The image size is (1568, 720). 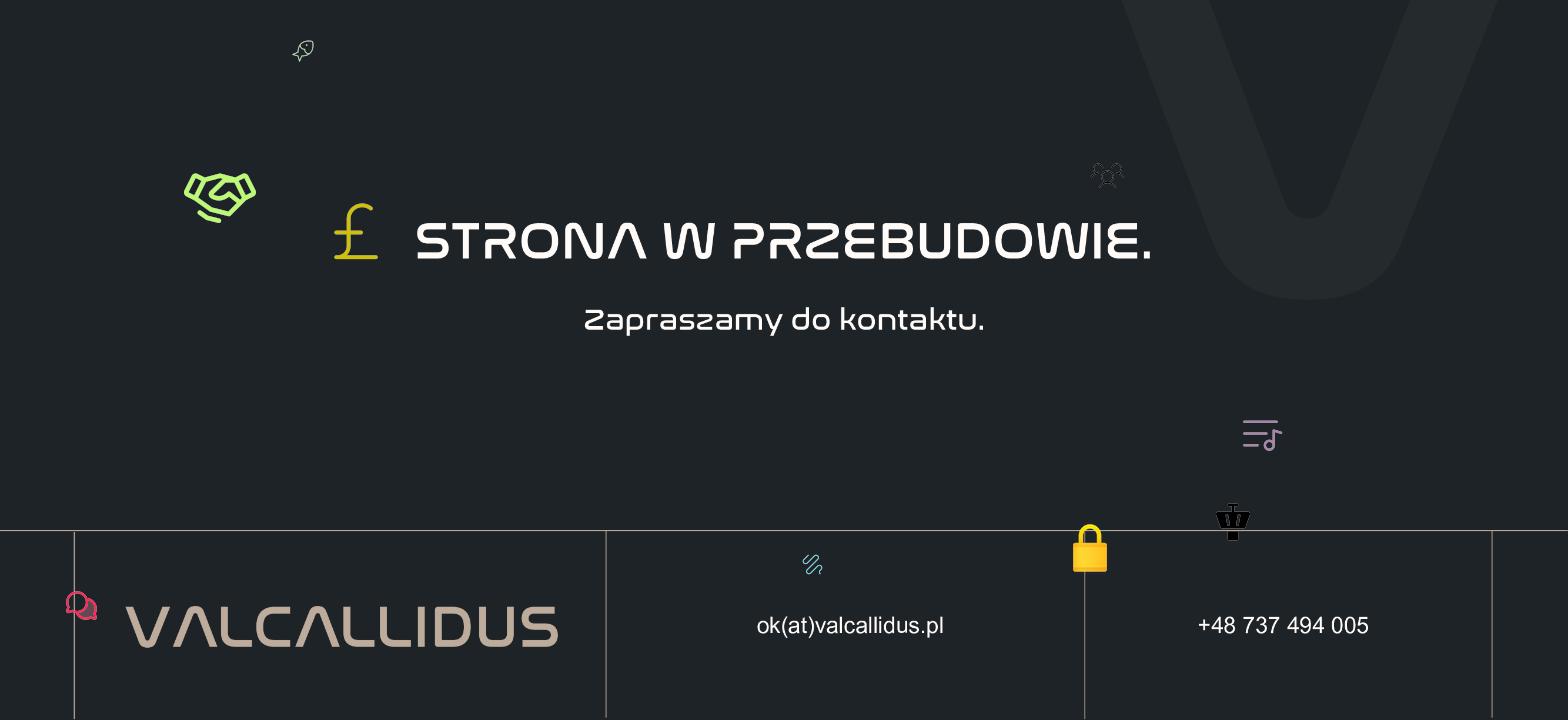 I want to click on open chat or messaging, so click(x=81, y=605).